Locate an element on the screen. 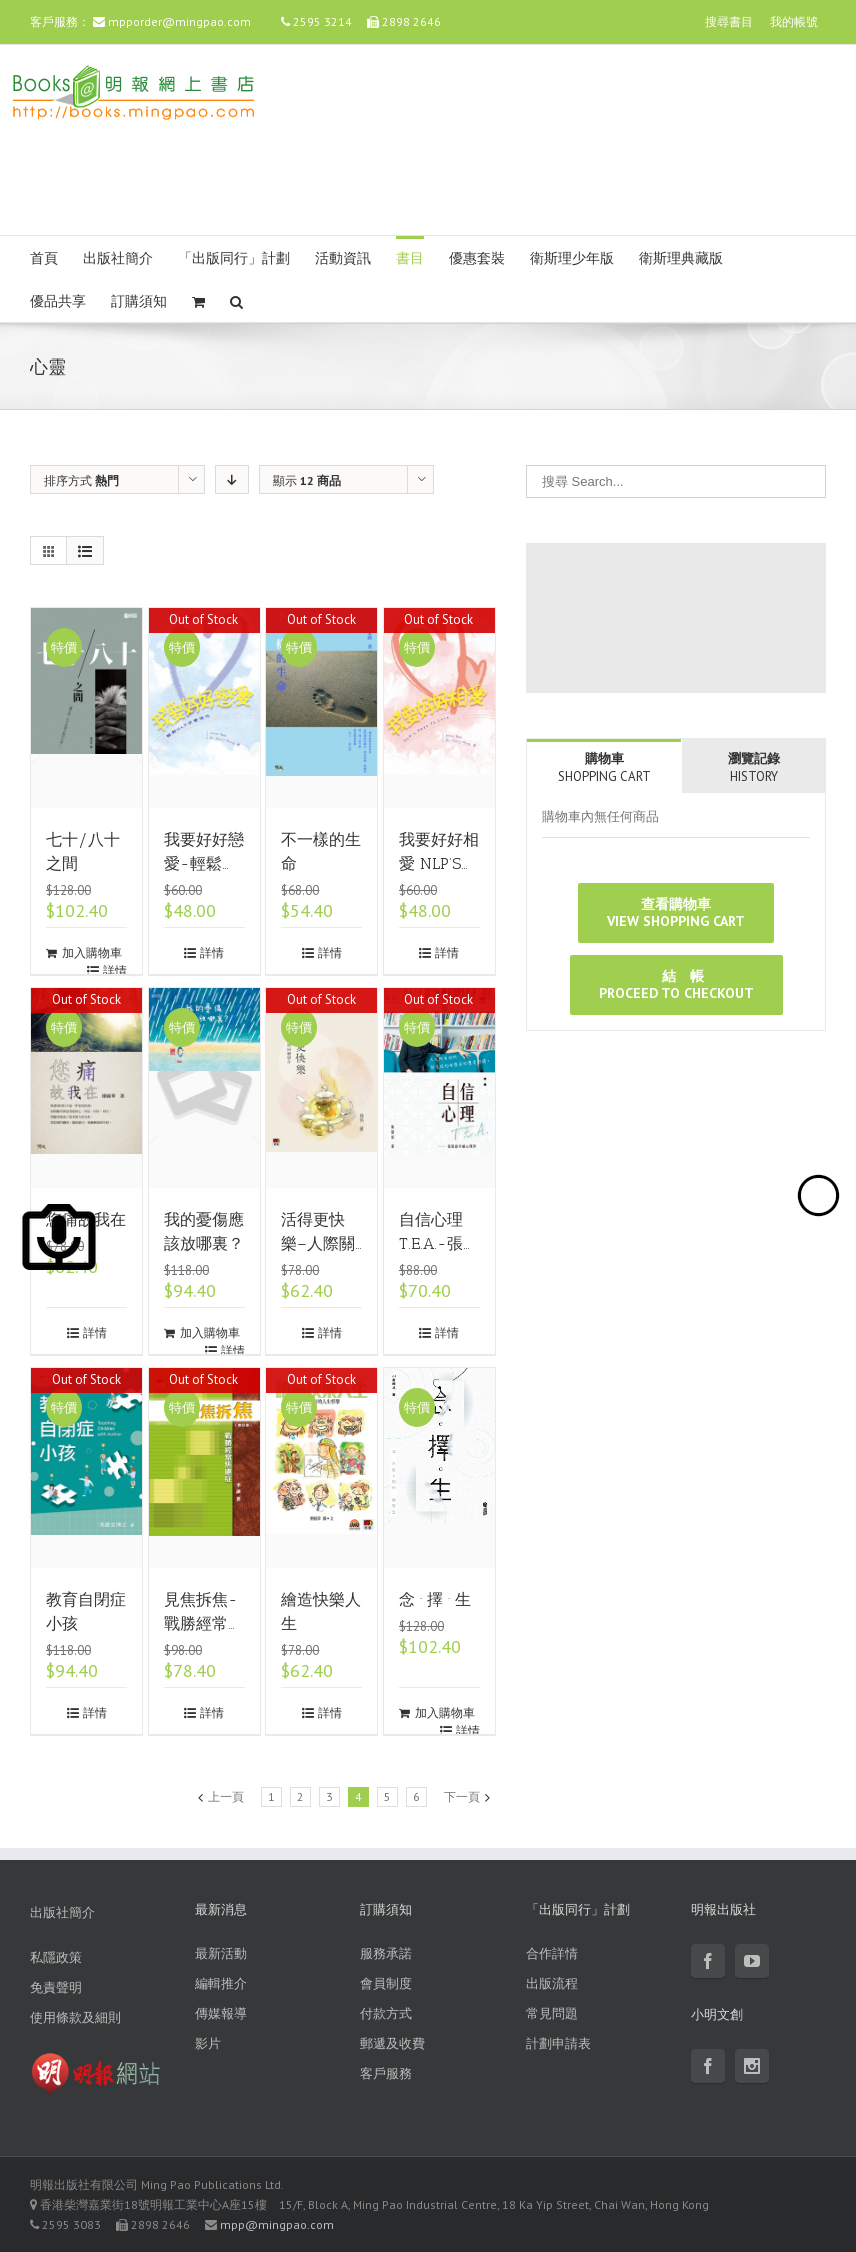  manage camera and microphone permissions is located at coordinates (59, 1237).